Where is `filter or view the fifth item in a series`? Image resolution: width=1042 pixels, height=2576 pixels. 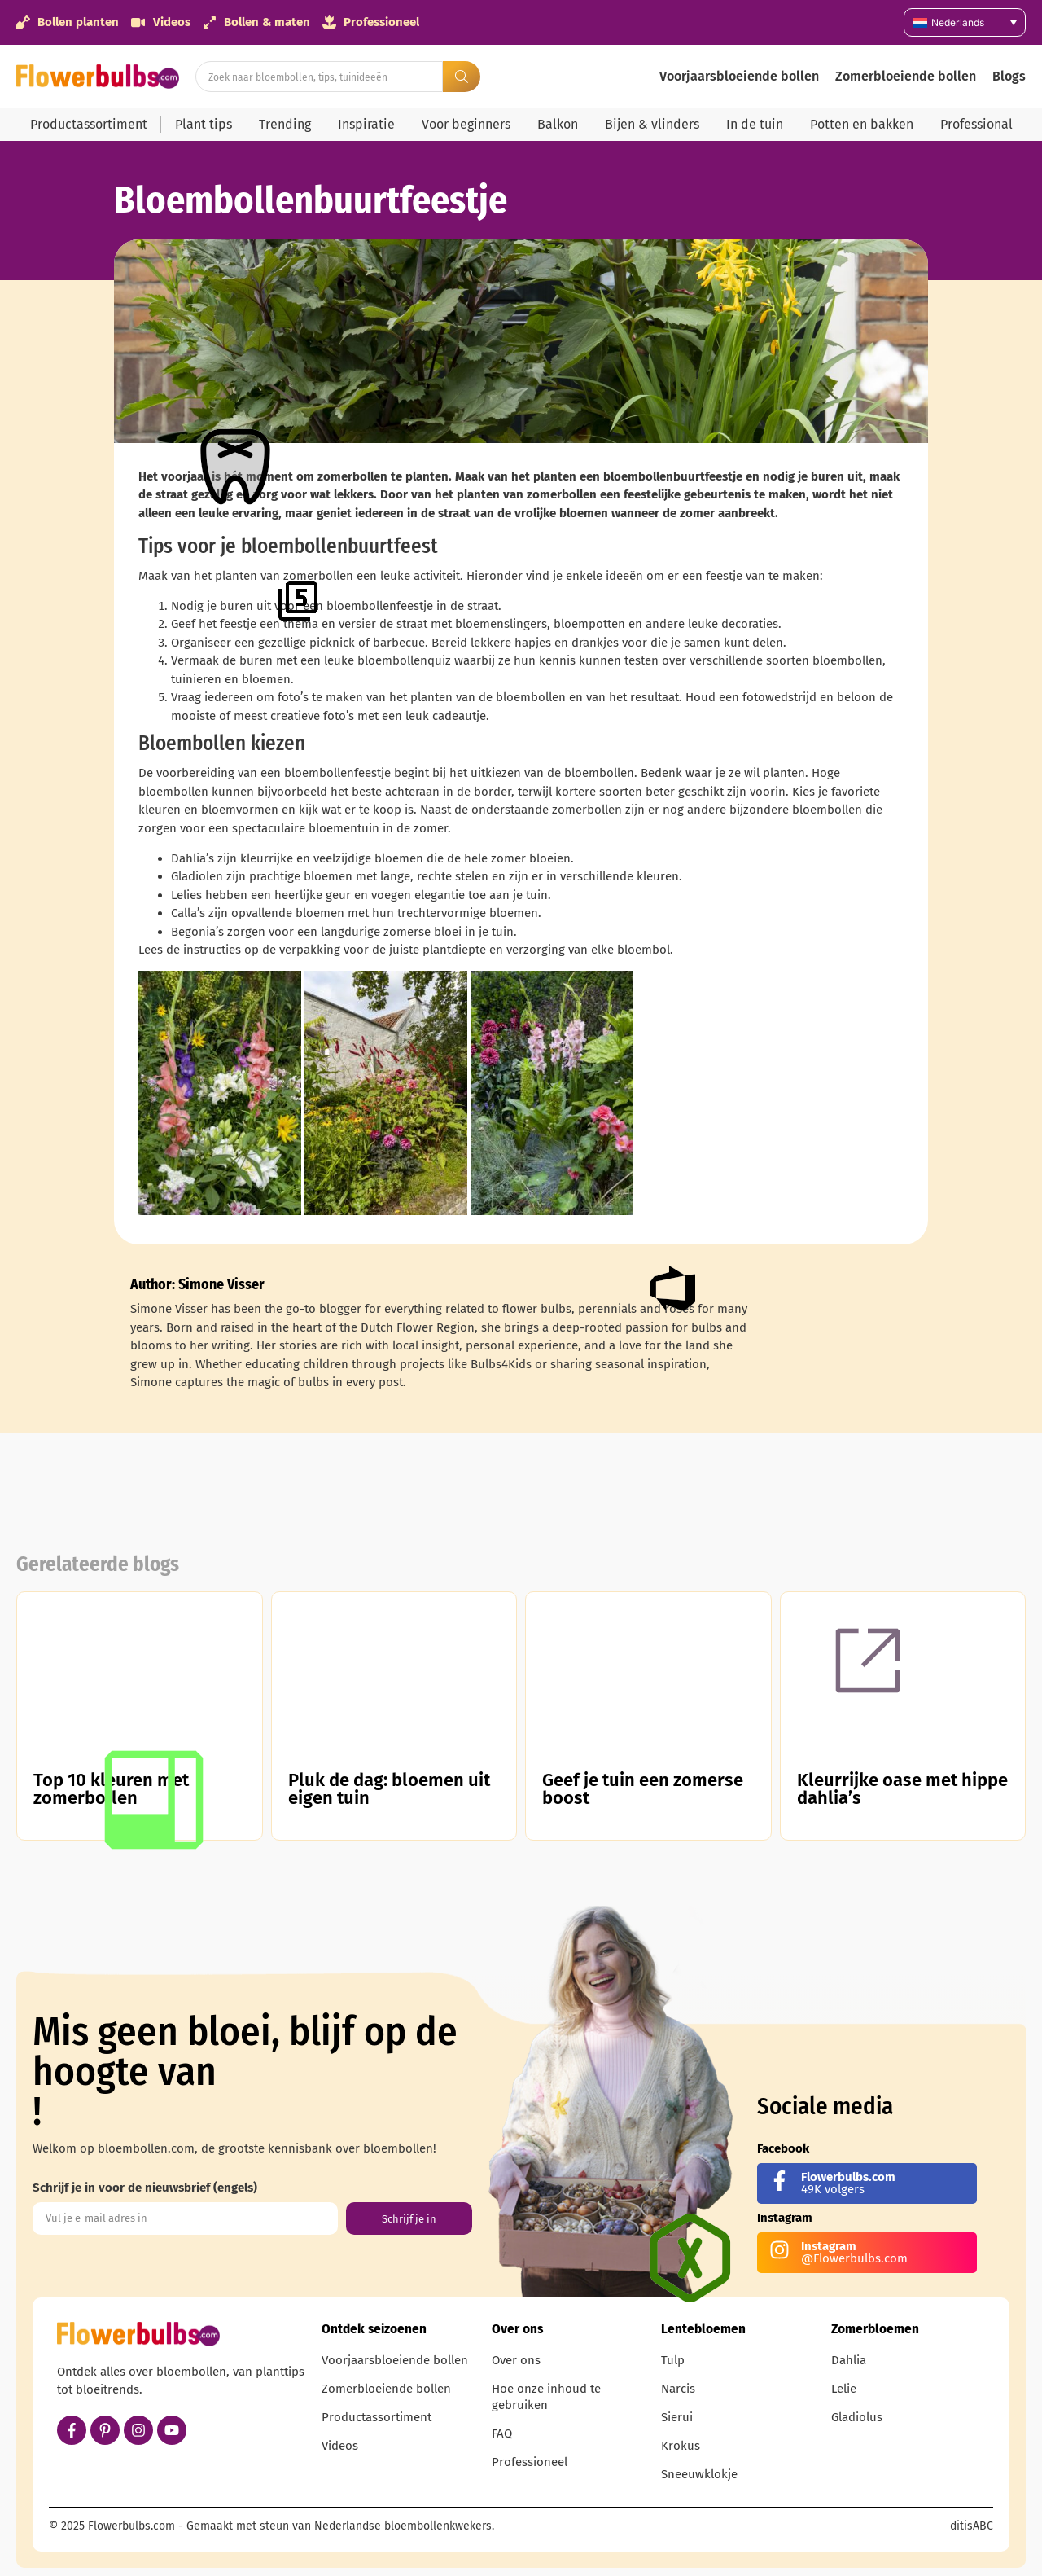
filter or view the fifth item in a series is located at coordinates (298, 601).